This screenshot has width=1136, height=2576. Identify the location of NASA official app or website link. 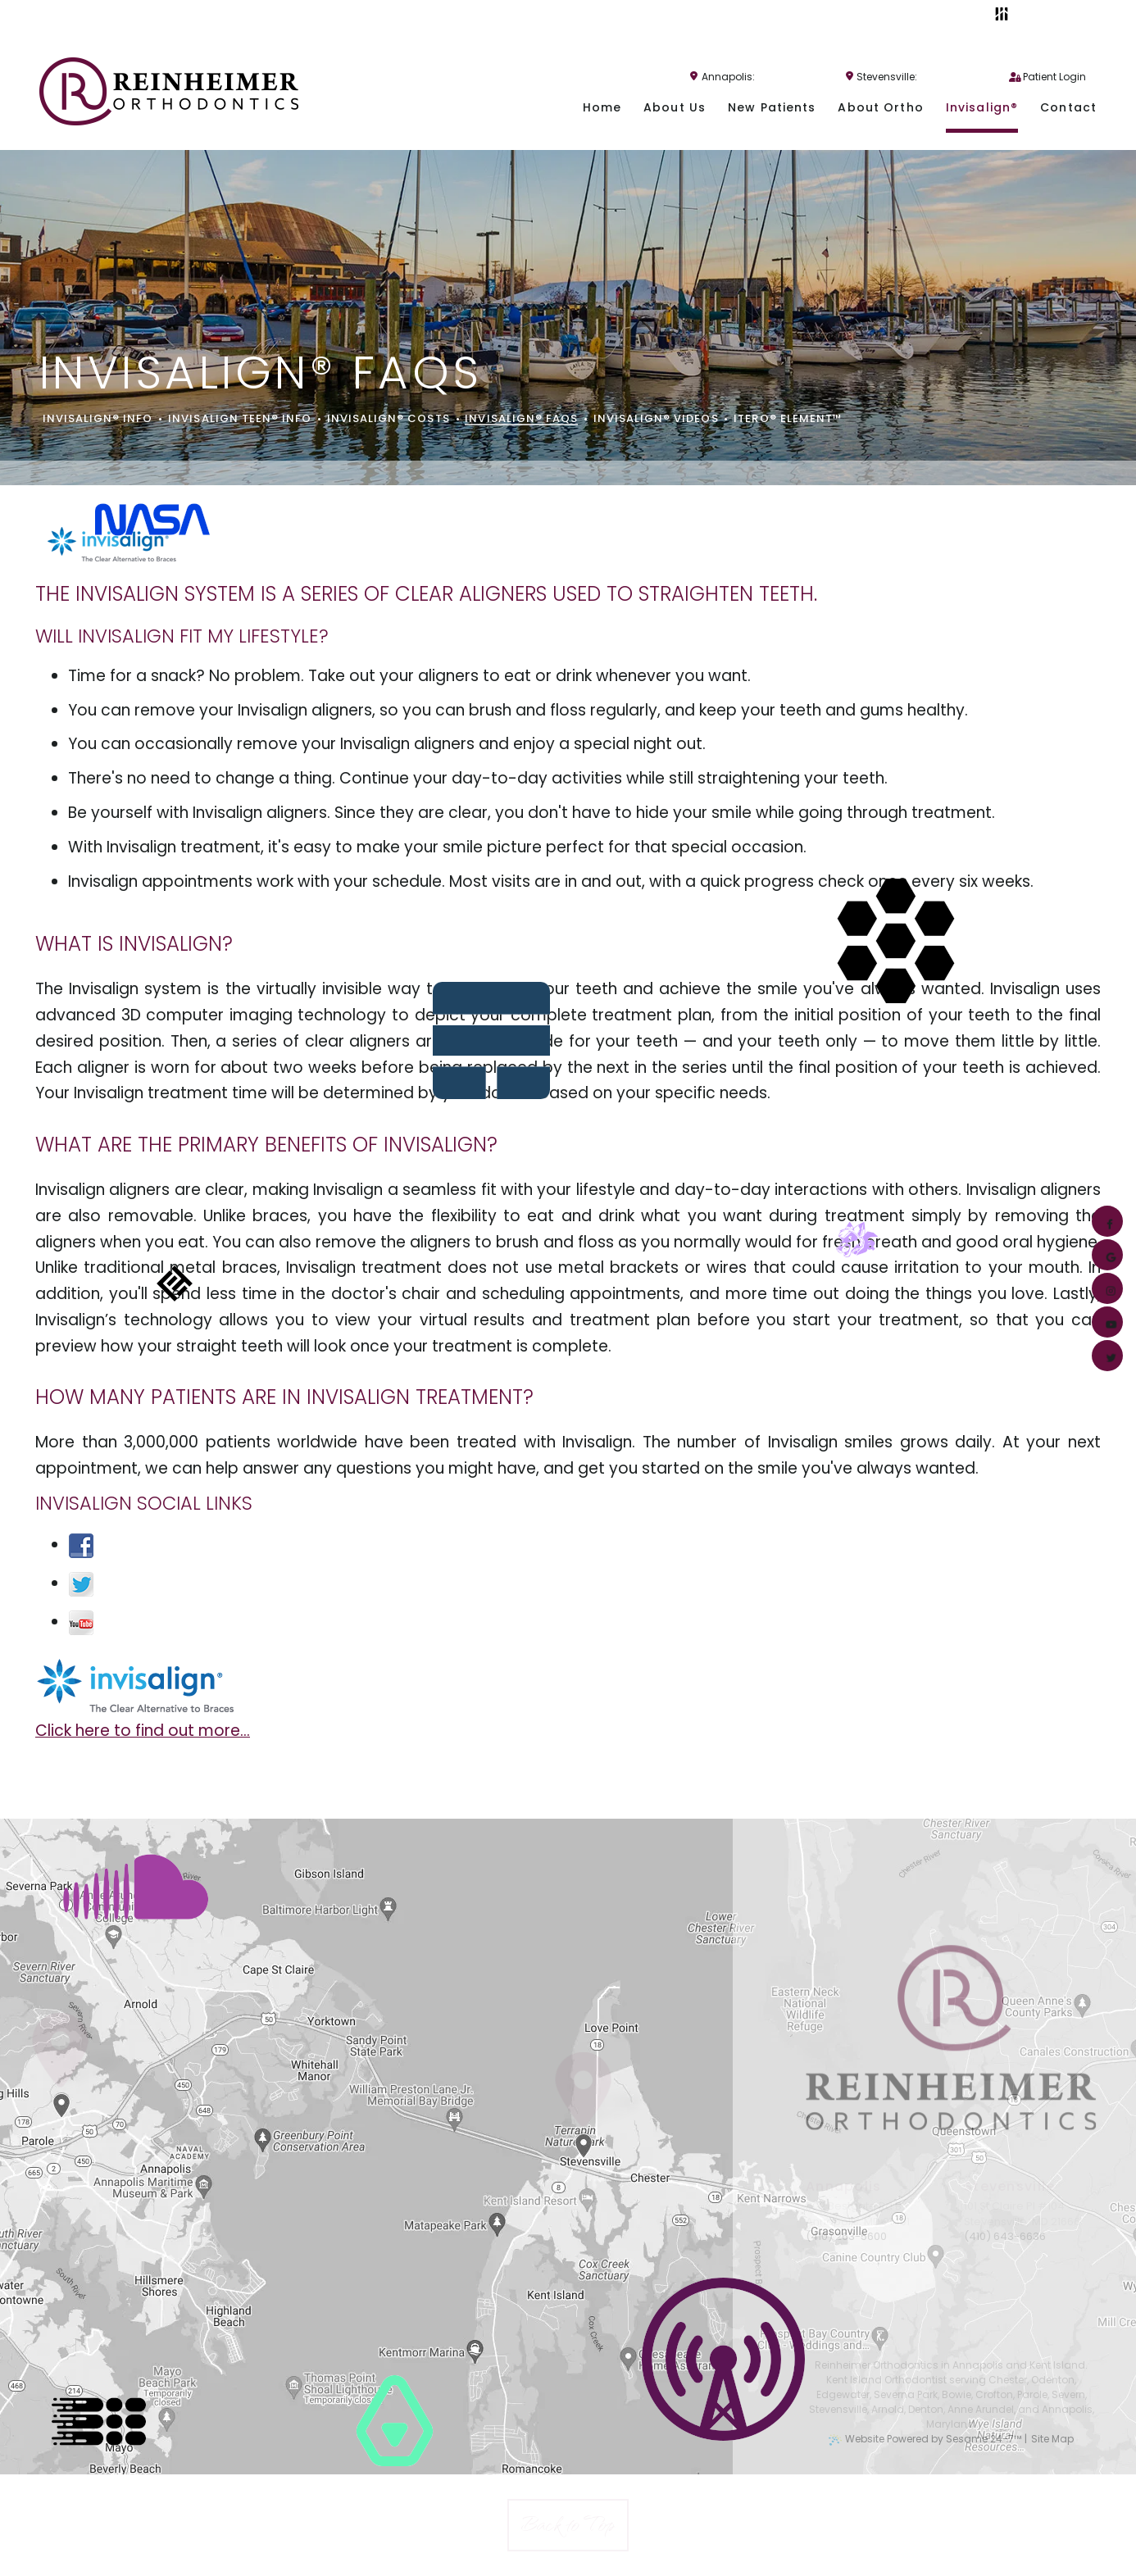
(152, 520).